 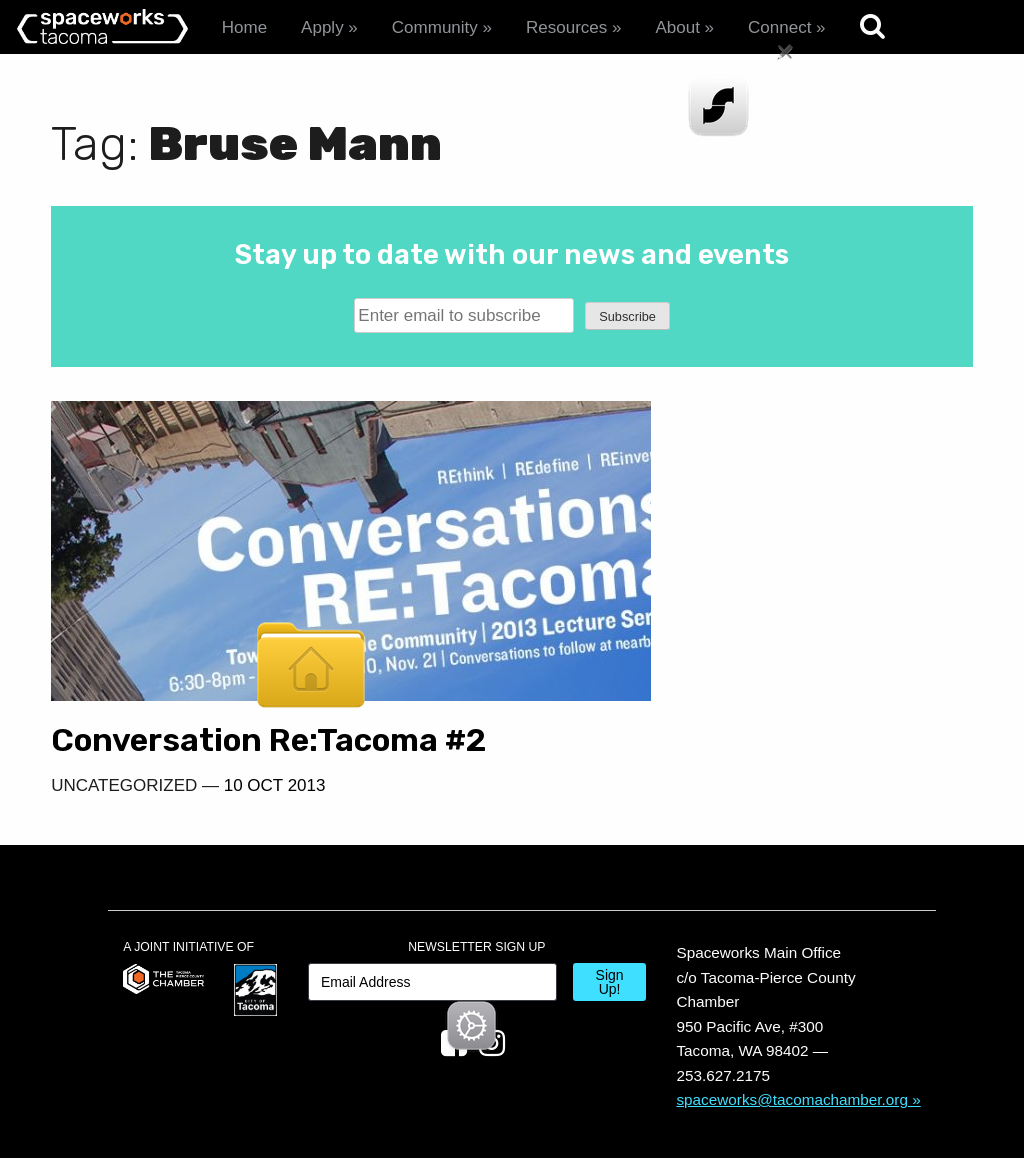 What do you see at coordinates (785, 52) in the screenshot?
I see `indicates write access is disabled` at bounding box center [785, 52].